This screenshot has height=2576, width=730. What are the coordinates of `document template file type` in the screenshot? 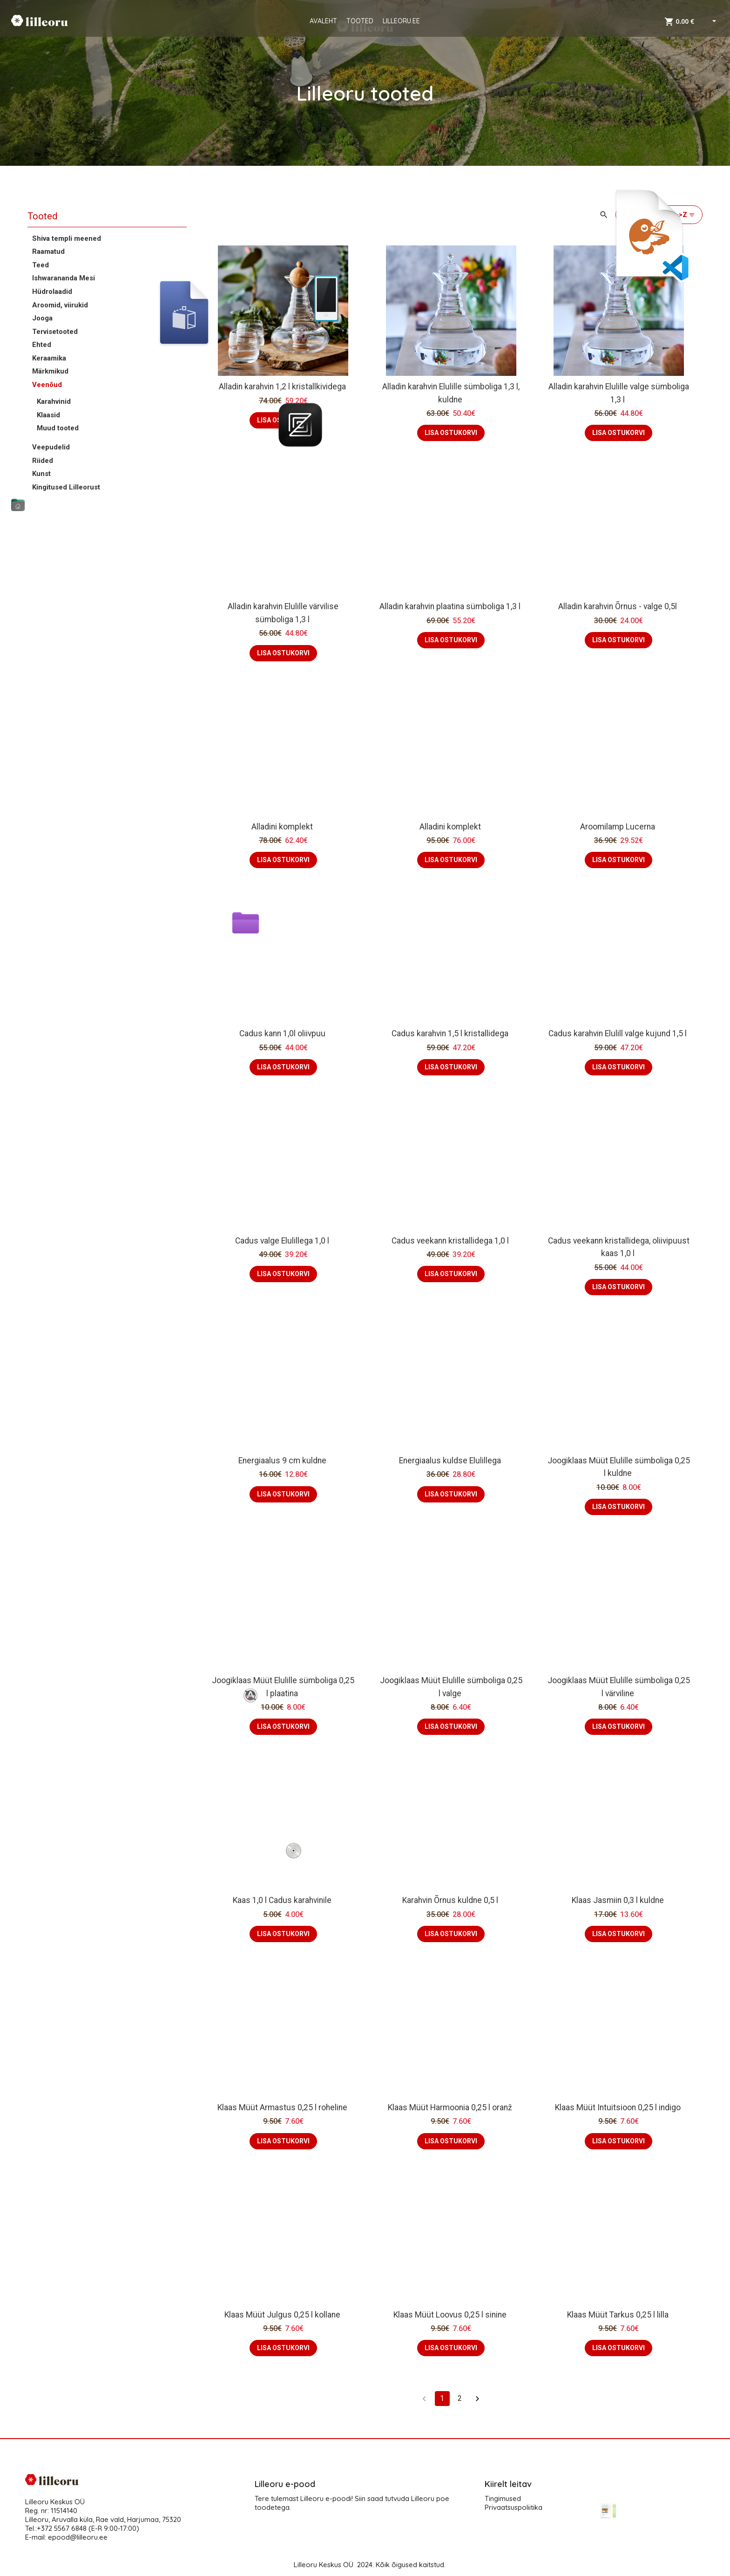 It's located at (608, 2511).